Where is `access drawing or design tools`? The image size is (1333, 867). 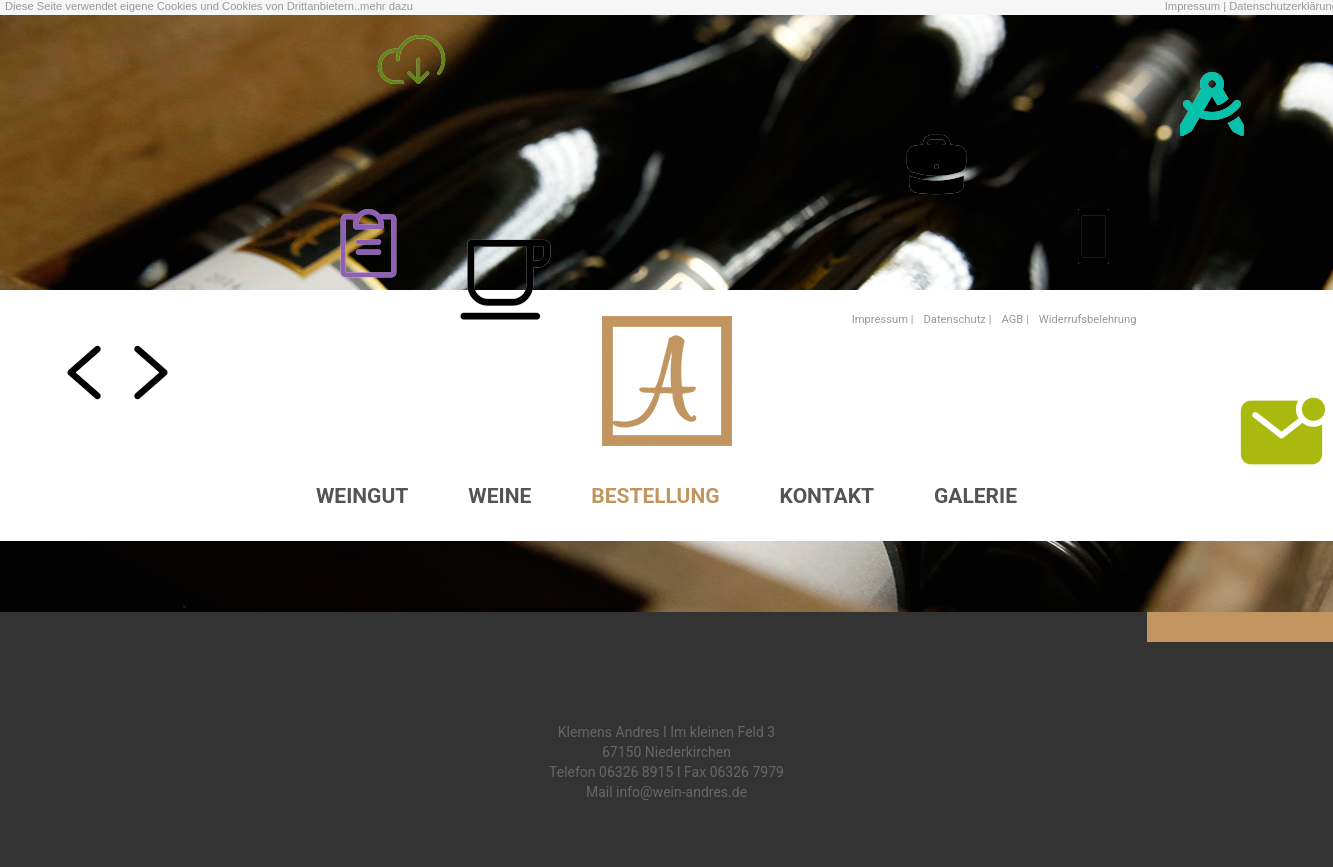
access drawing or design tools is located at coordinates (1212, 104).